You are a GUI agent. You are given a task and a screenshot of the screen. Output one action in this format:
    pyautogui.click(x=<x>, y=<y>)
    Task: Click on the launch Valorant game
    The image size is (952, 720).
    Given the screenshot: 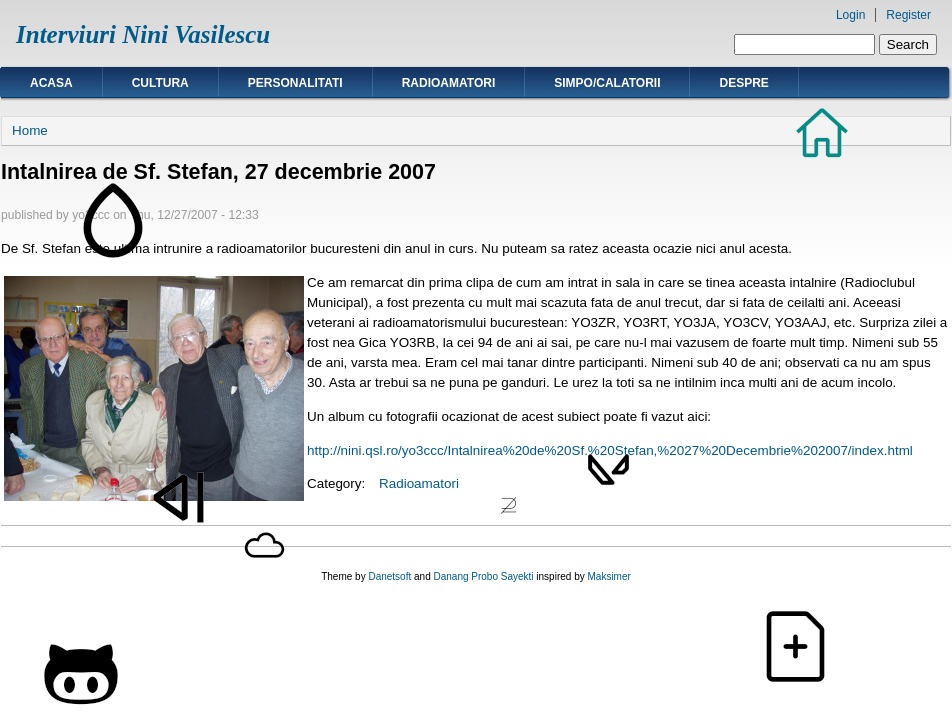 What is the action you would take?
    pyautogui.click(x=608, y=468)
    